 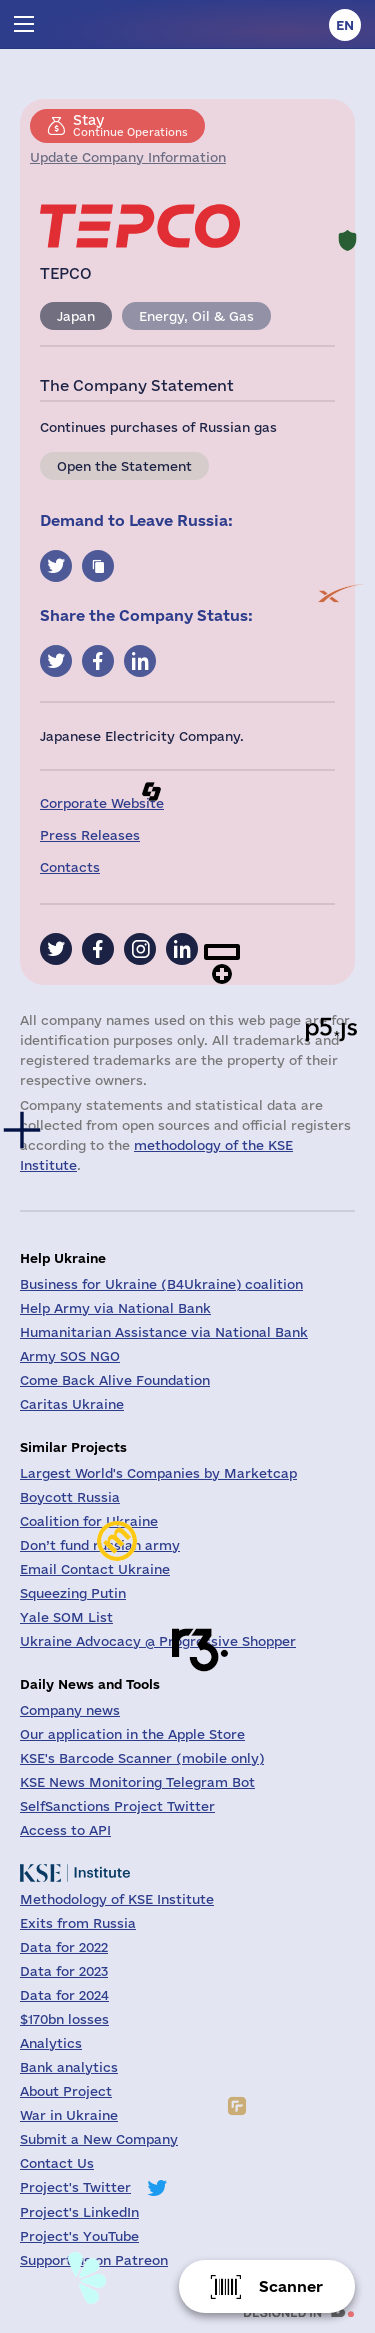 What do you see at coordinates (331, 1029) in the screenshot?
I see `p5.js creative coding library logo` at bounding box center [331, 1029].